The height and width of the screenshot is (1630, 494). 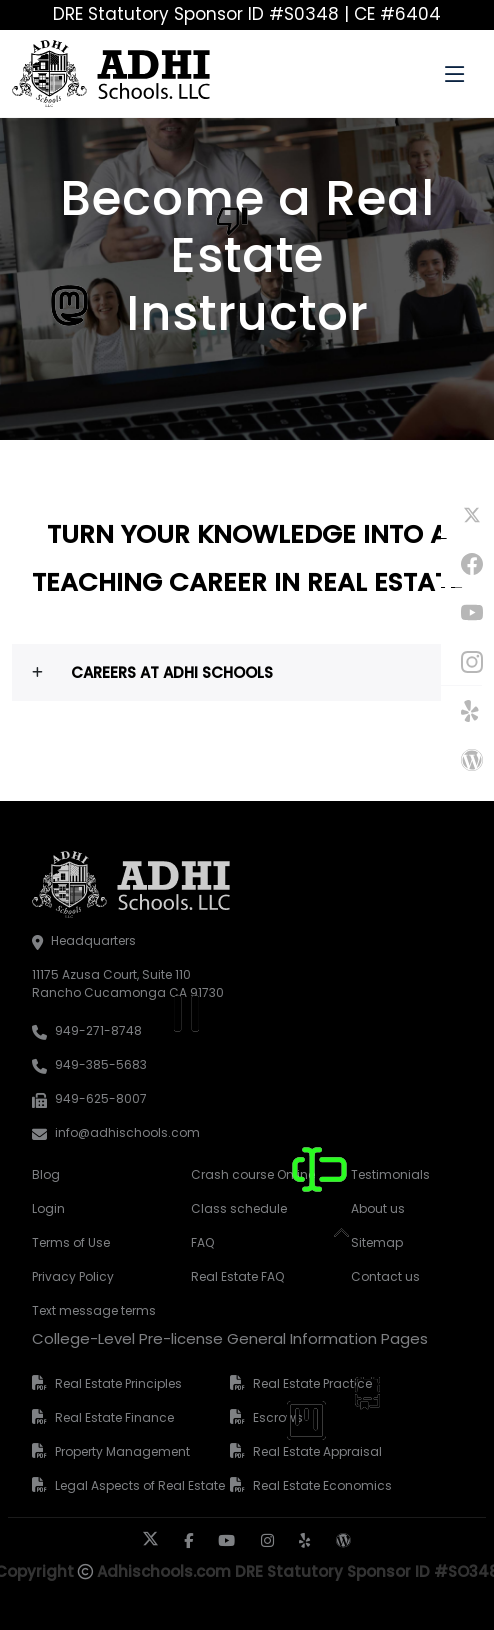 What do you see at coordinates (306, 1420) in the screenshot?
I see `open project board or kanban view` at bounding box center [306, 1420].